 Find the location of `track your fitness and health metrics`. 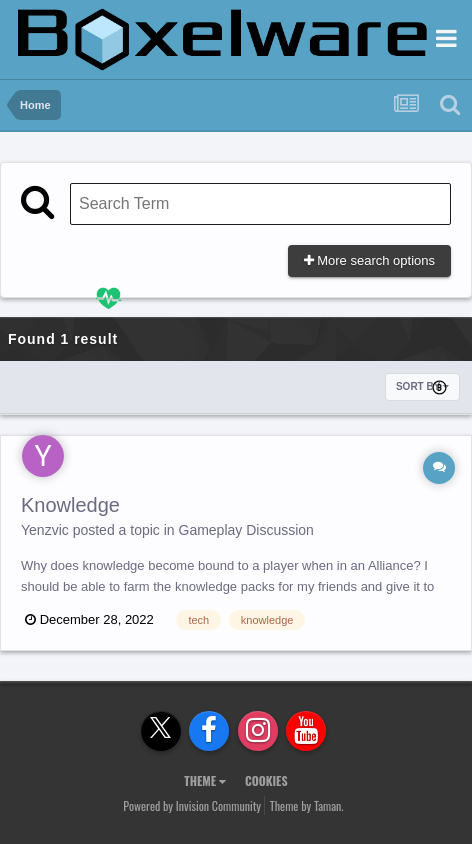

track your fitness and health metrics is located at coordinates (108, 298).